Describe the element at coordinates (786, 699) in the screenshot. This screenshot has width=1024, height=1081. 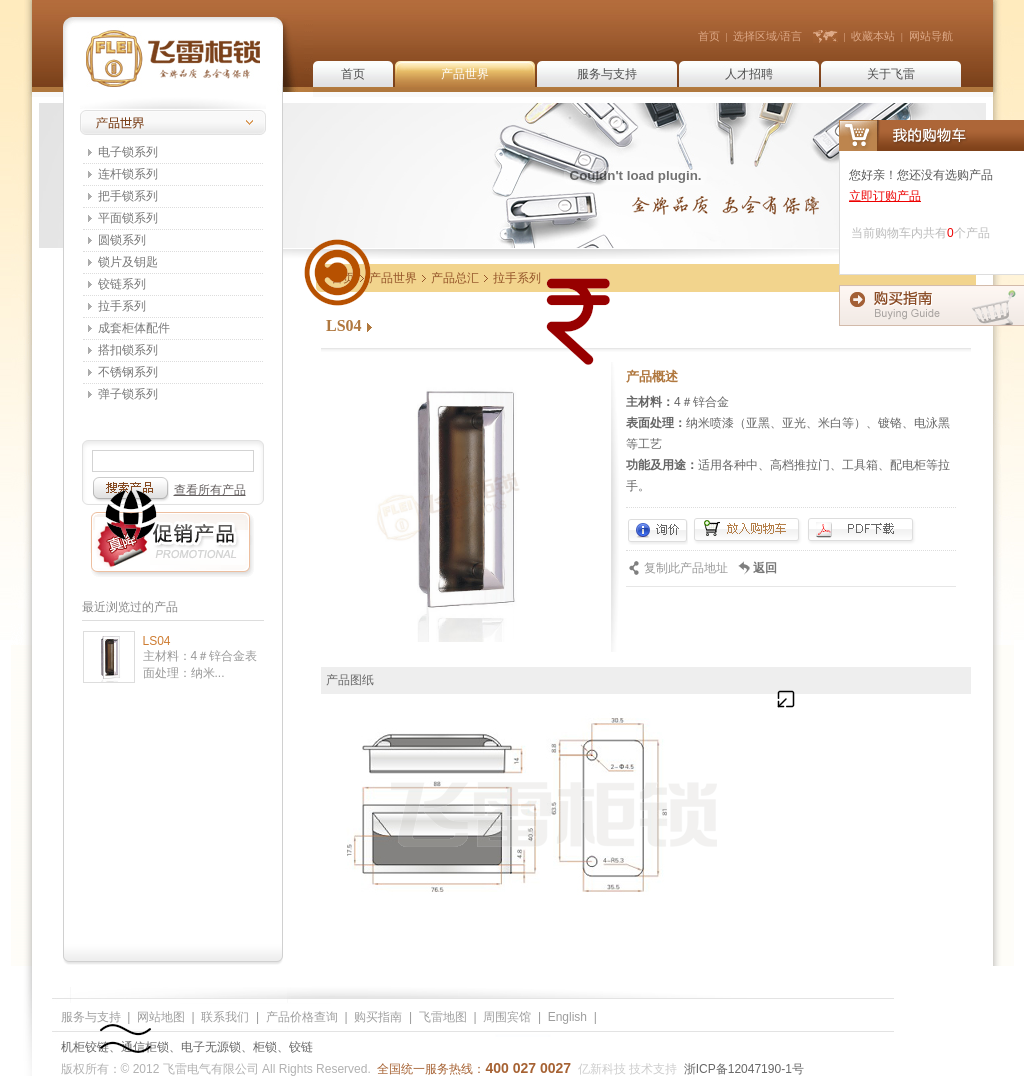
I see `move content outside the current container` at that location.